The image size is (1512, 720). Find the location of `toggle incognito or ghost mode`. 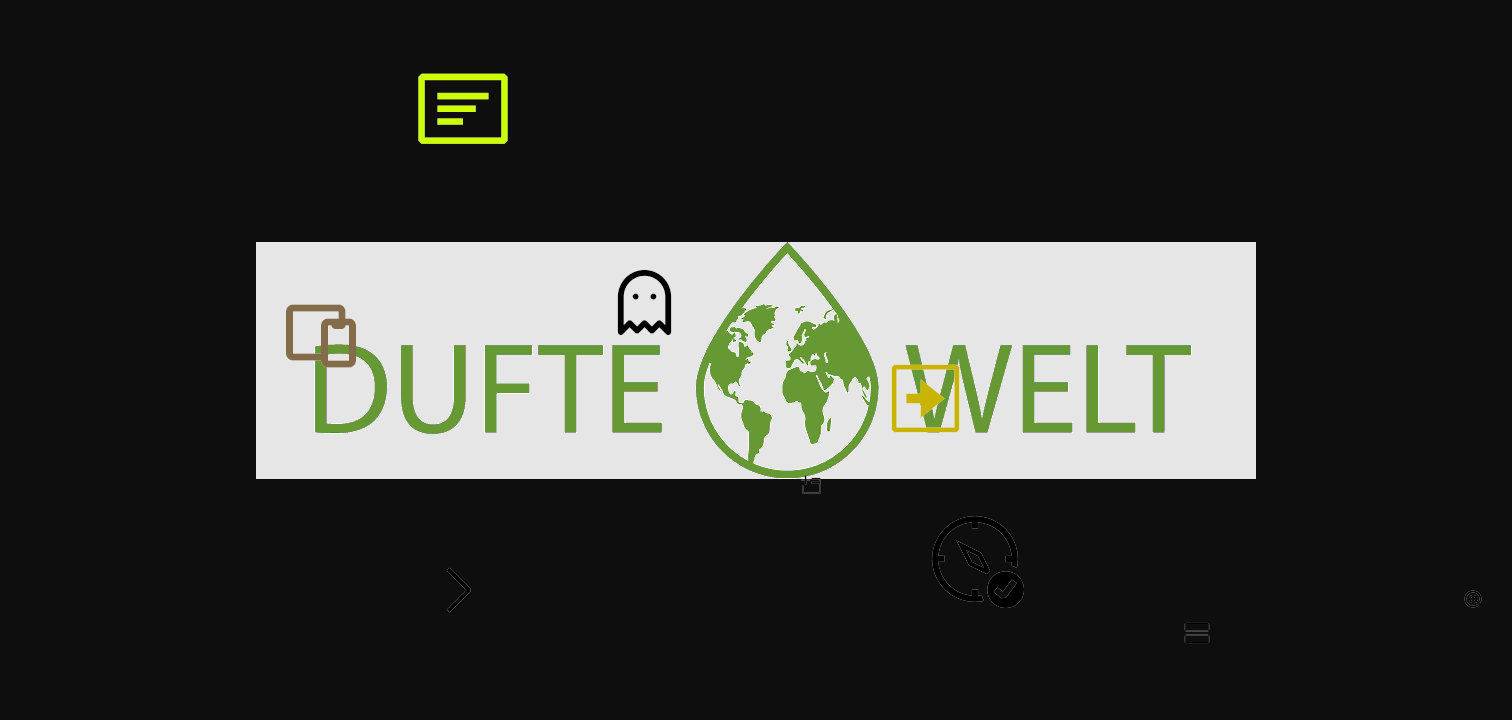

toggle incognito or ghost mode is located at coordinates (644, 302).